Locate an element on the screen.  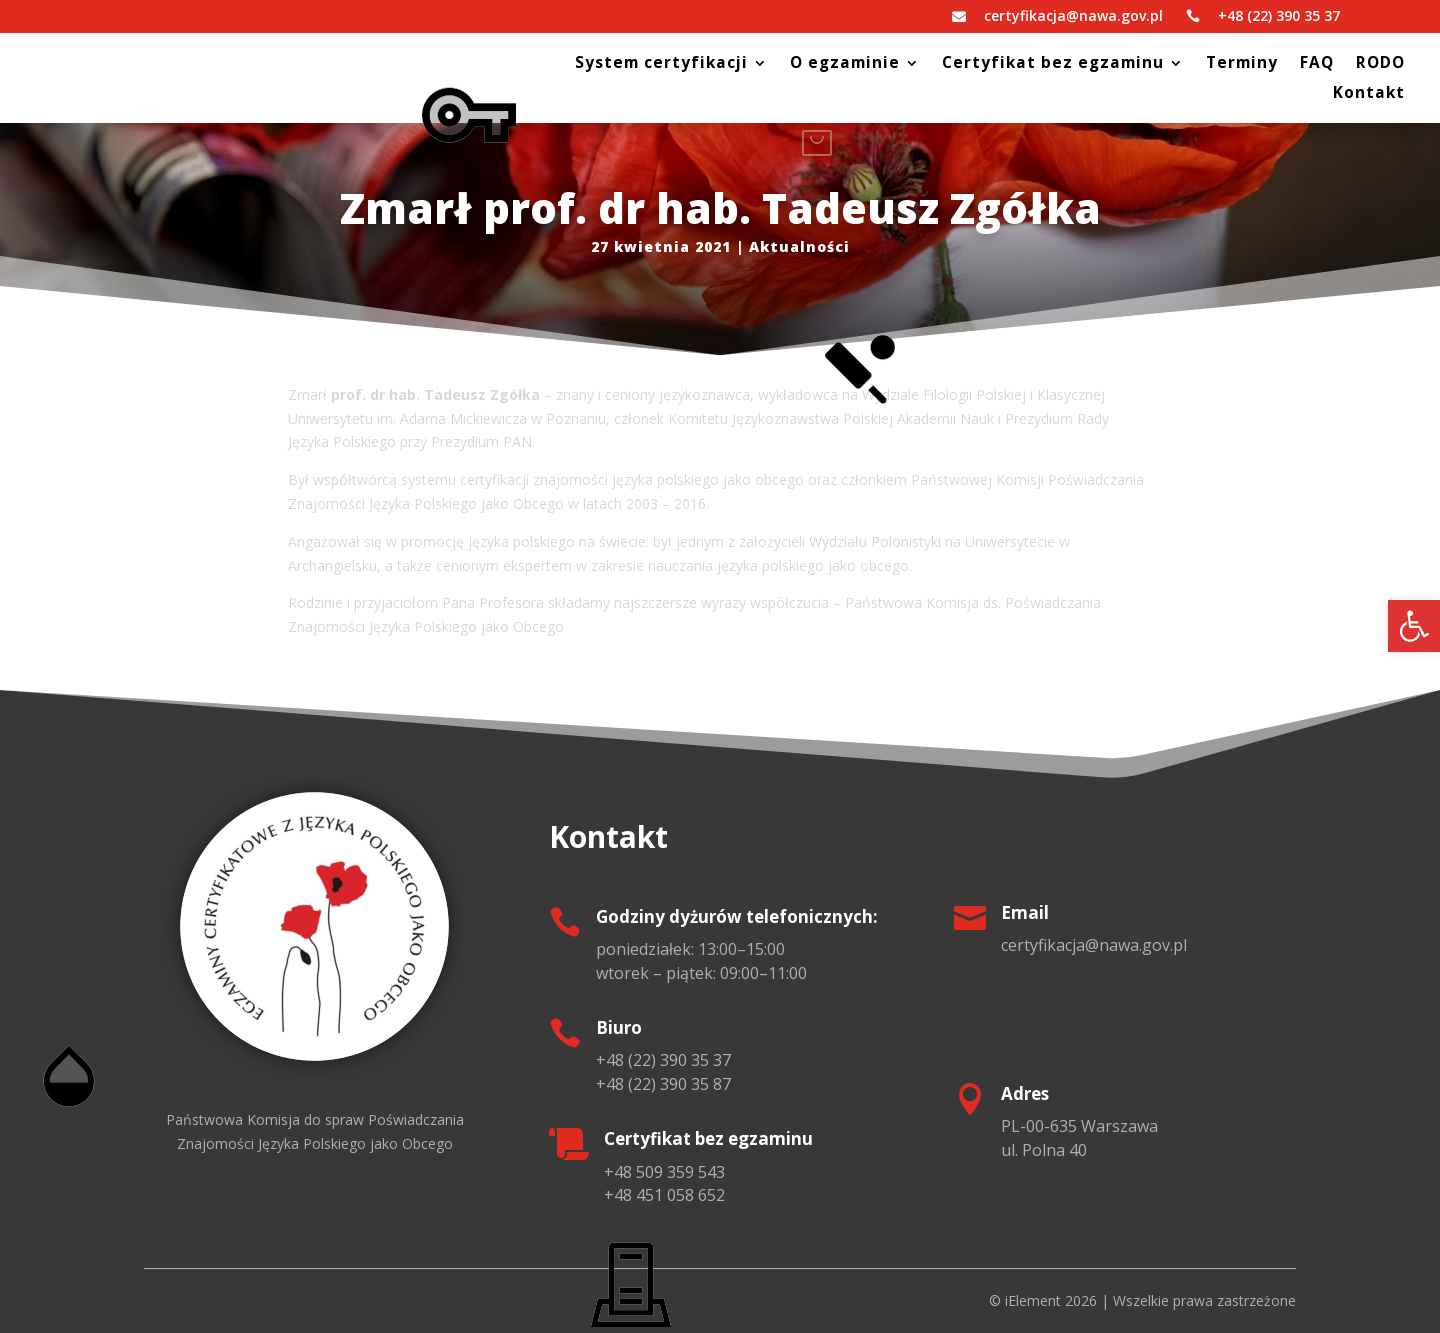
access VPN or secure connection settings is located at coordinates (469, 115).